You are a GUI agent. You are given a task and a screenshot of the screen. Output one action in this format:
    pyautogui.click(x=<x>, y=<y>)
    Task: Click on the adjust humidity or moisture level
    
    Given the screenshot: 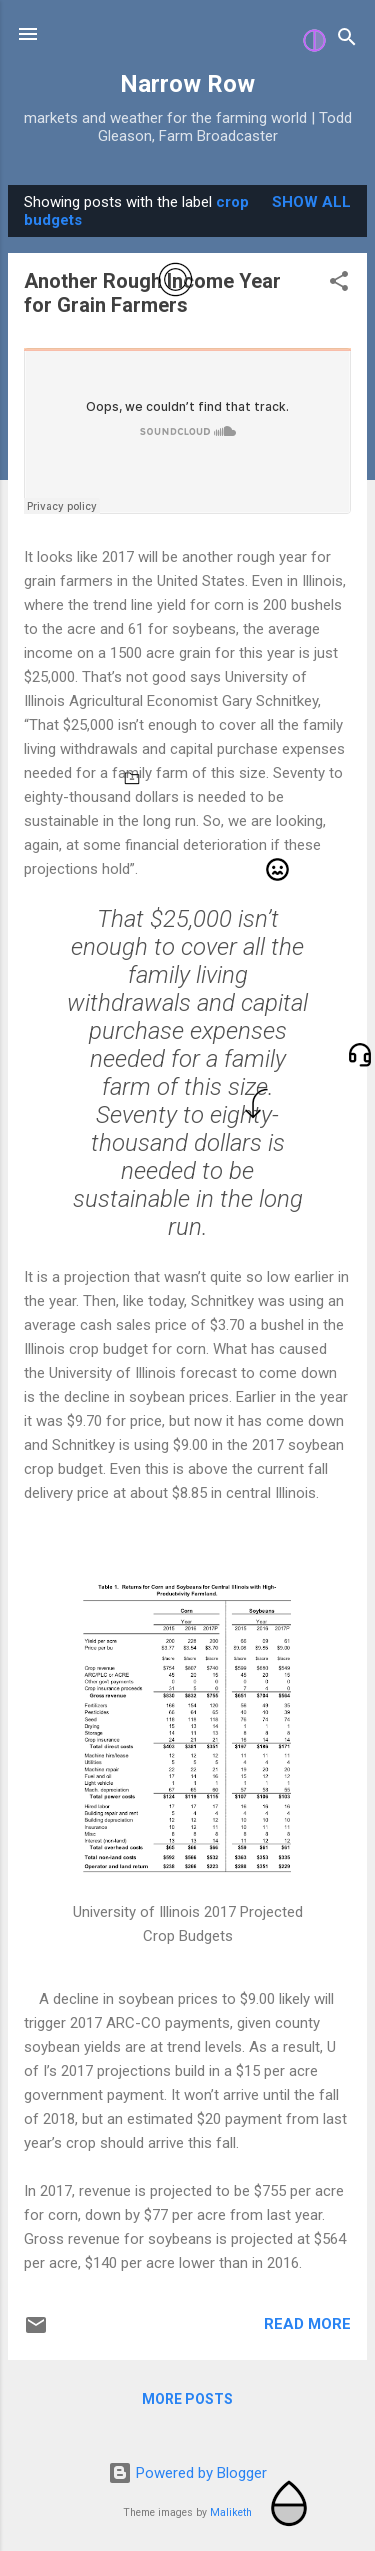 What is the action you would take?
    pyautogui.click(x=289, y=2505)
    